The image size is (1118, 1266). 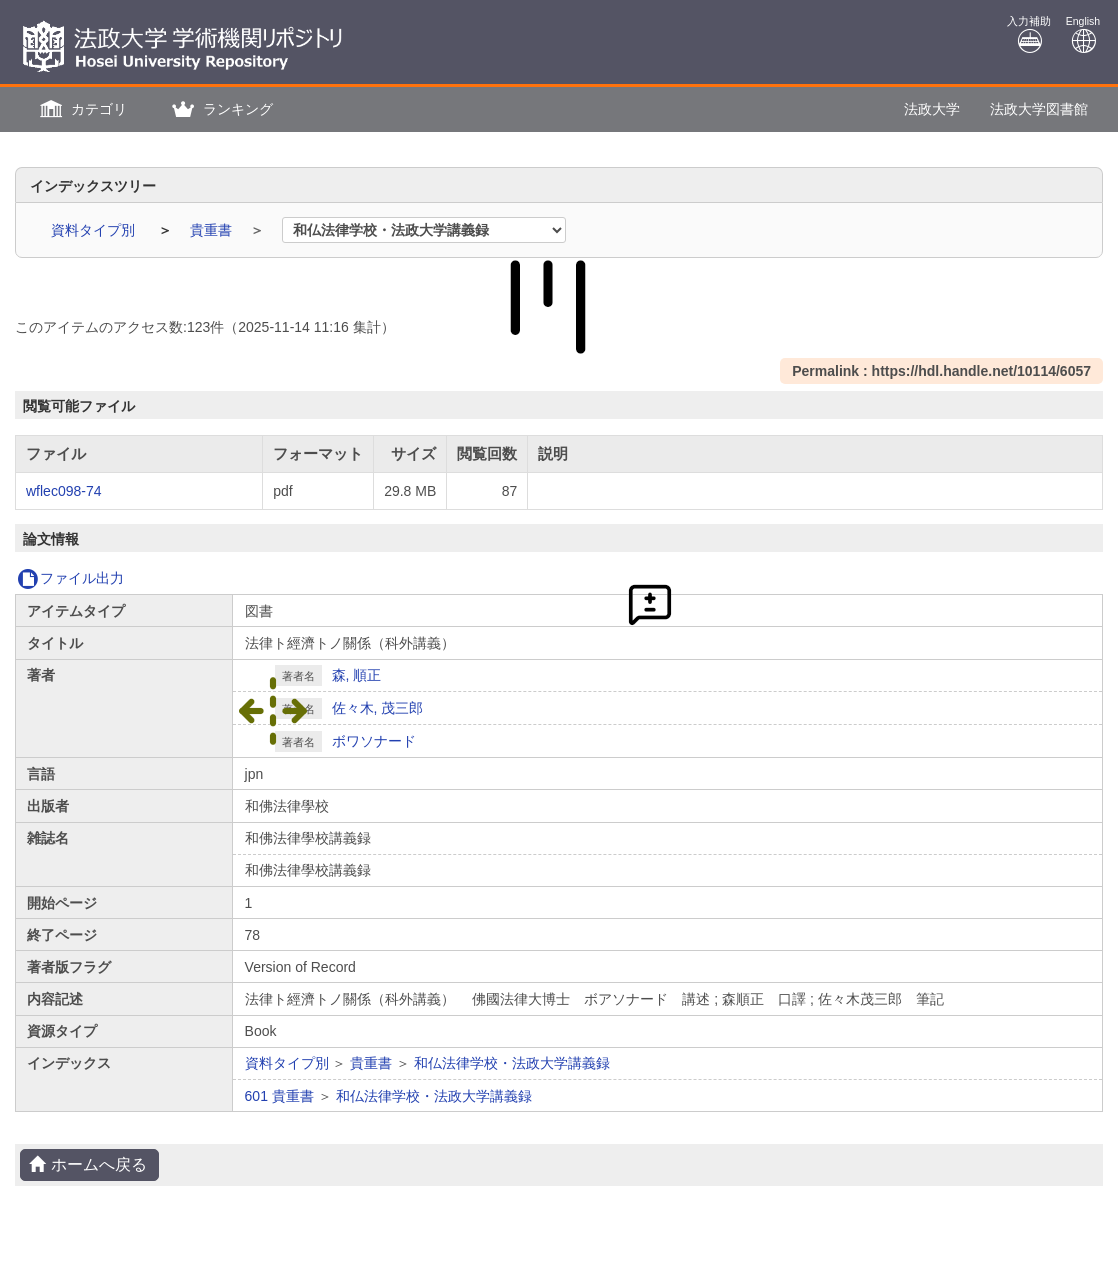 I want to click on open kanban board view, so click(x=548, y=307).